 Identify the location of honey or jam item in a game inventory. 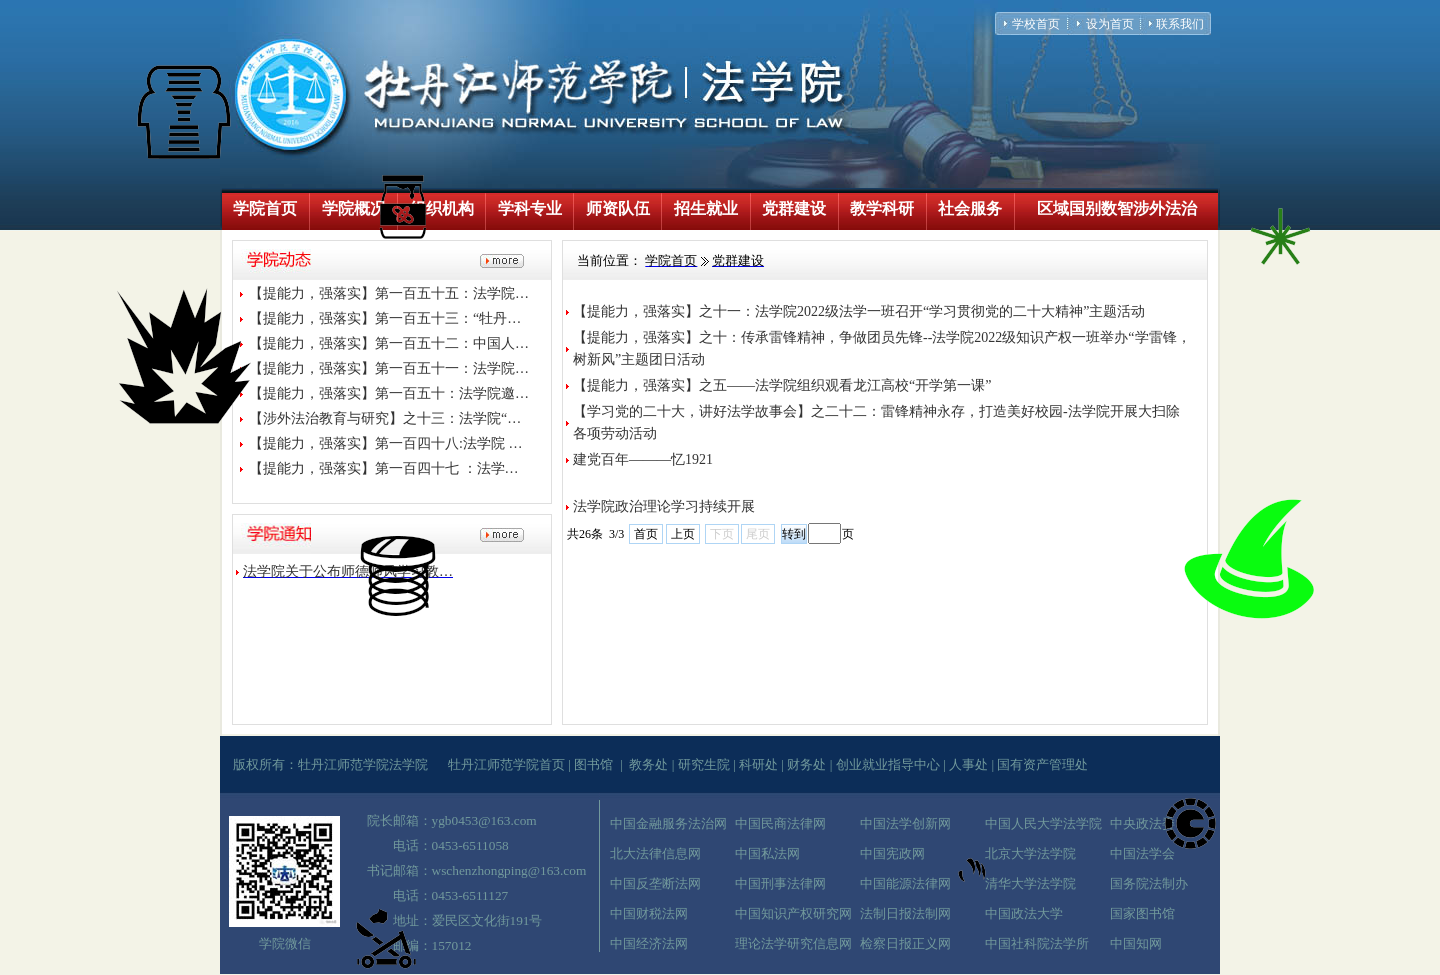
(403, 207).